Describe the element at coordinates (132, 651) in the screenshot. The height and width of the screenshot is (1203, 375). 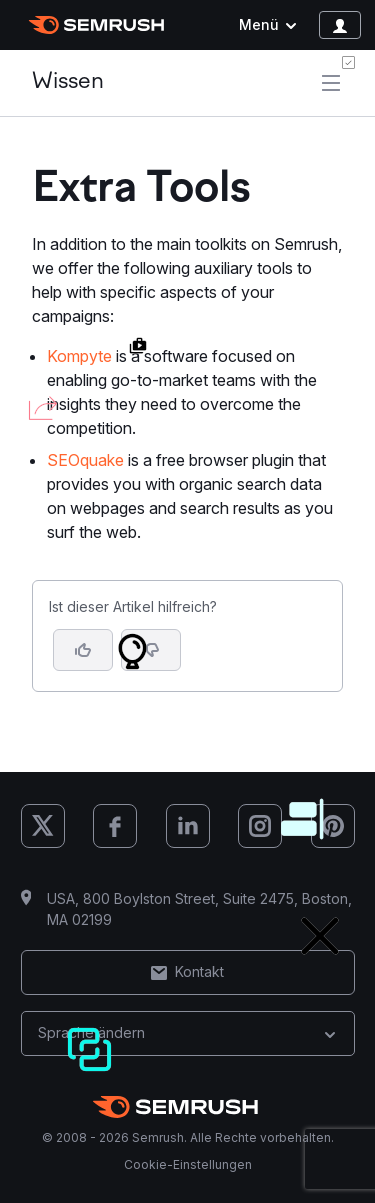
I see `celebrate an event or milestone` at that location.